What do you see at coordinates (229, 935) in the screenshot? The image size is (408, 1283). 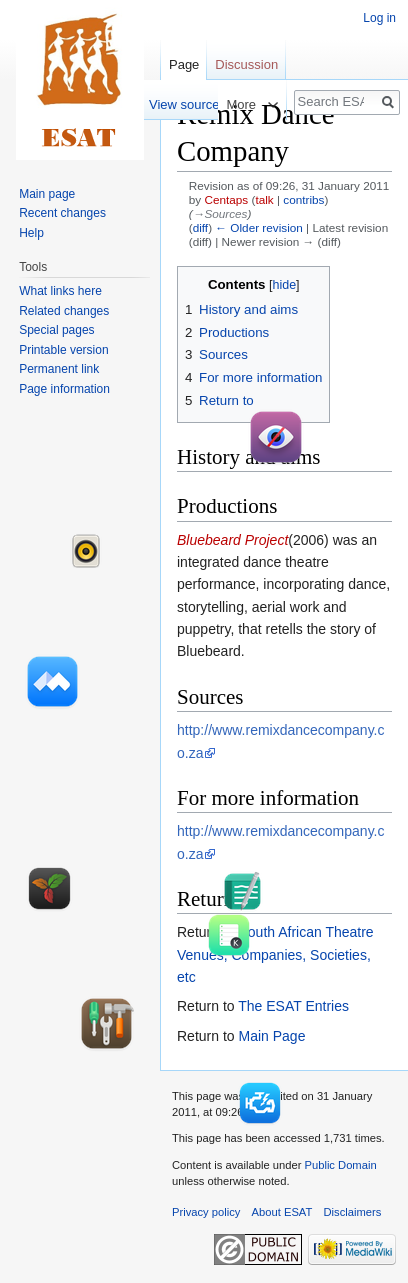 I see `view release notes and software updates` at bounding box center [229, 935].